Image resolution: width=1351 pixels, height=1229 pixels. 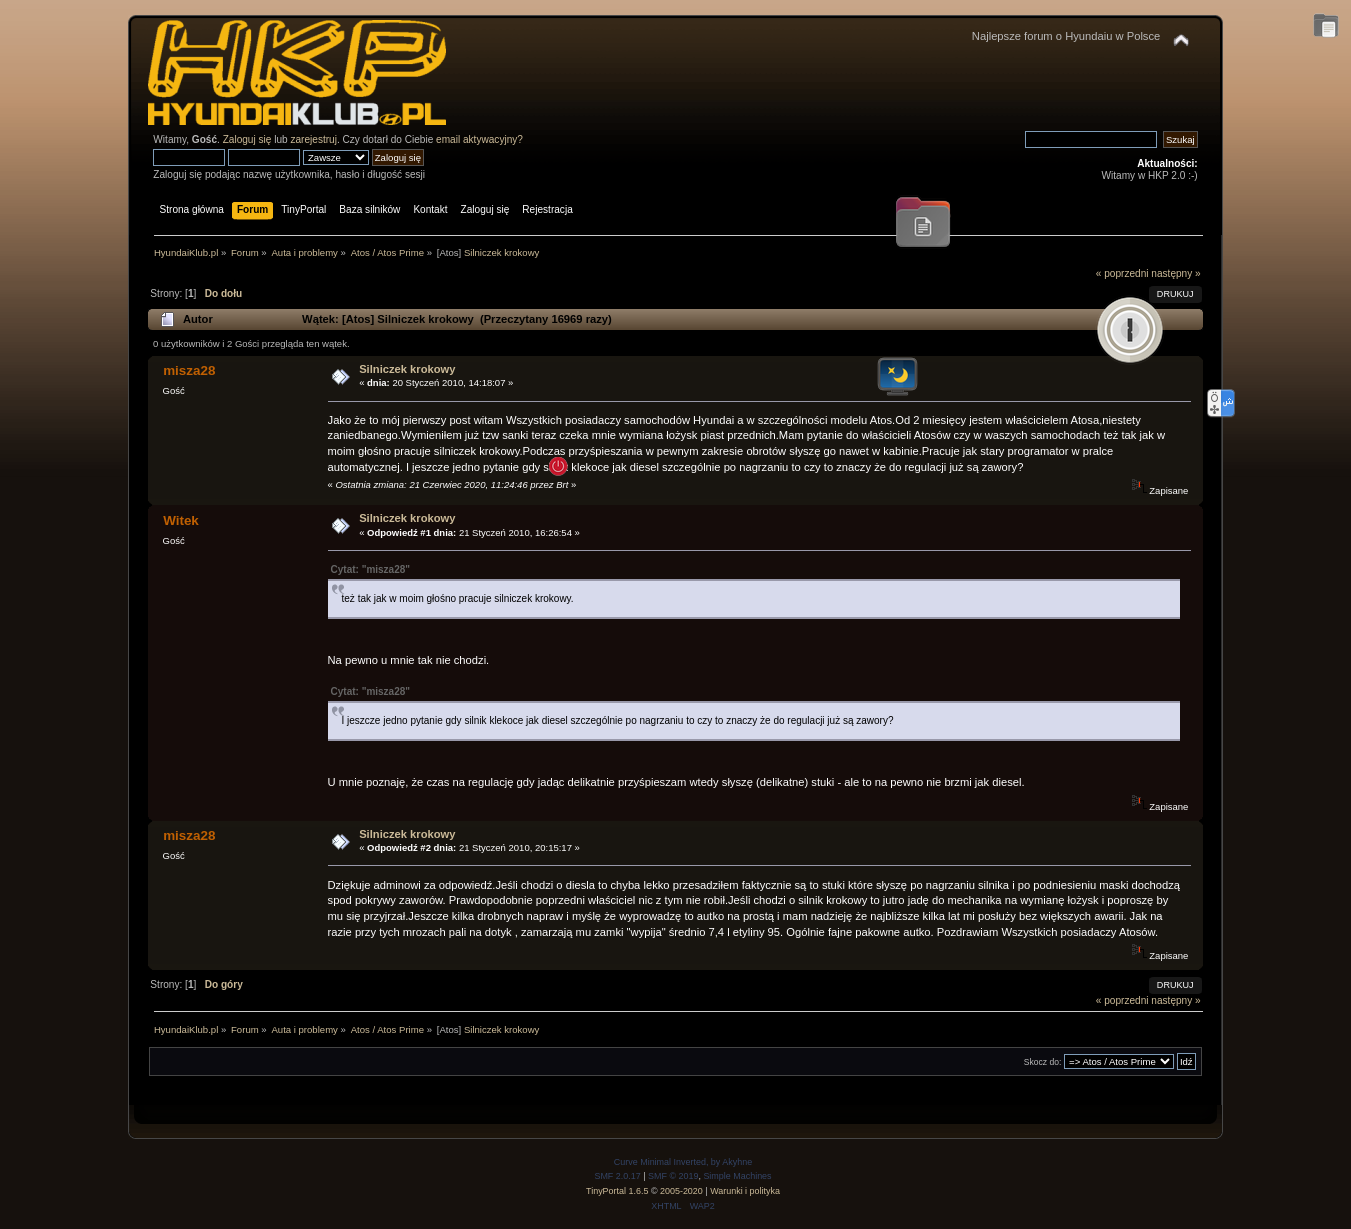 What do you see at coordinates (1326, 25) in the screenshot?
I see `open a file or document` at bounding box center [1326, 25].